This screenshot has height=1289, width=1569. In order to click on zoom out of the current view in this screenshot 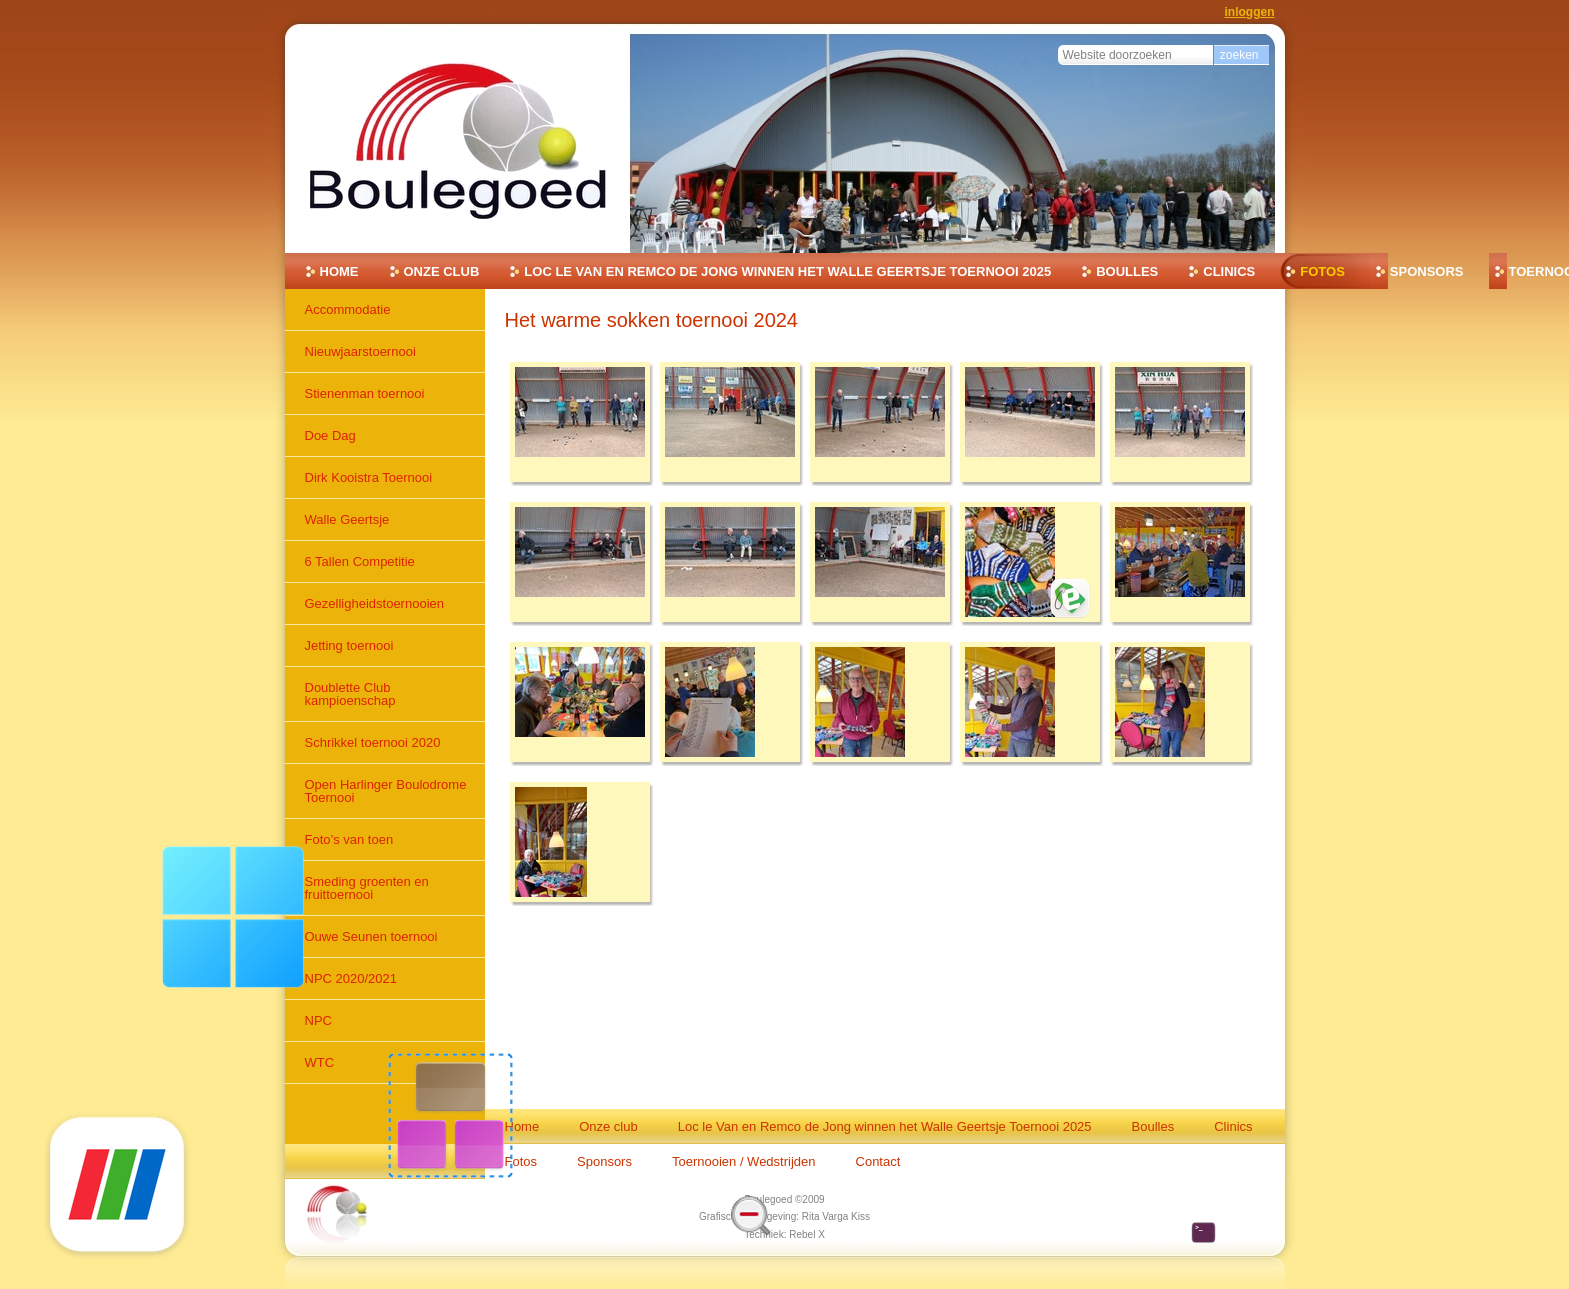, I will do `click(751, 1216)`.